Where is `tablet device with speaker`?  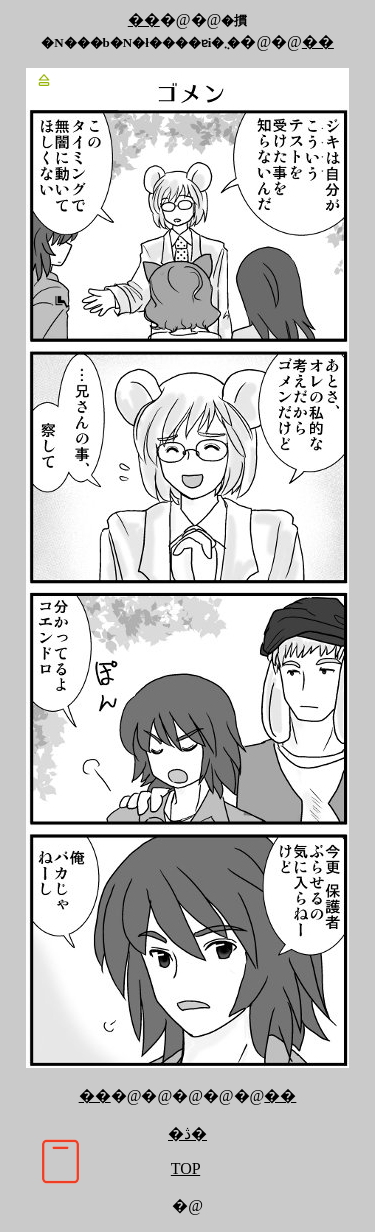
tablet device with speaker is located at coordinates (60, 1161).